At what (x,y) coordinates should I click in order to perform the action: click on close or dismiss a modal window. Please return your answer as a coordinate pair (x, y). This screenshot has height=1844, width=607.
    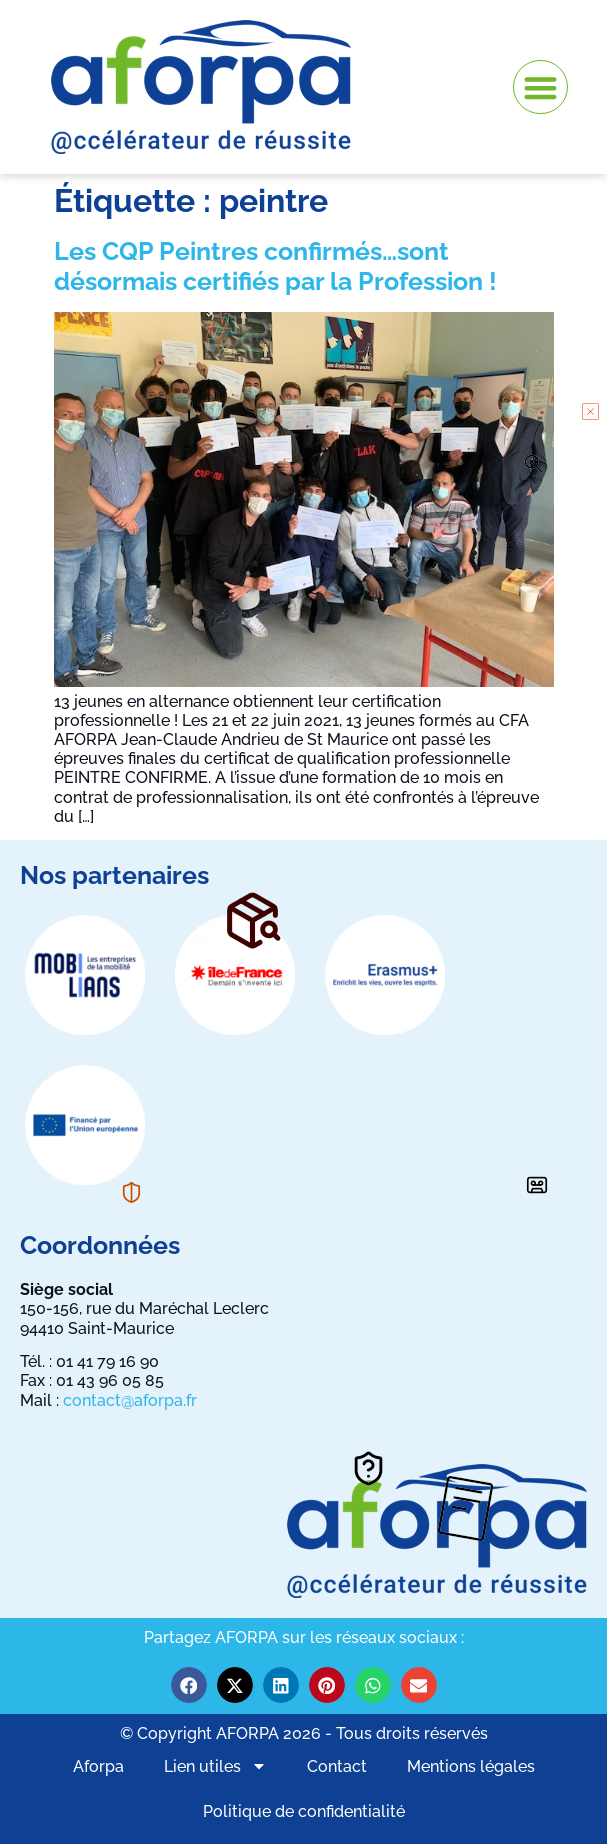
    Looking at the image, I should click on (590, 411).